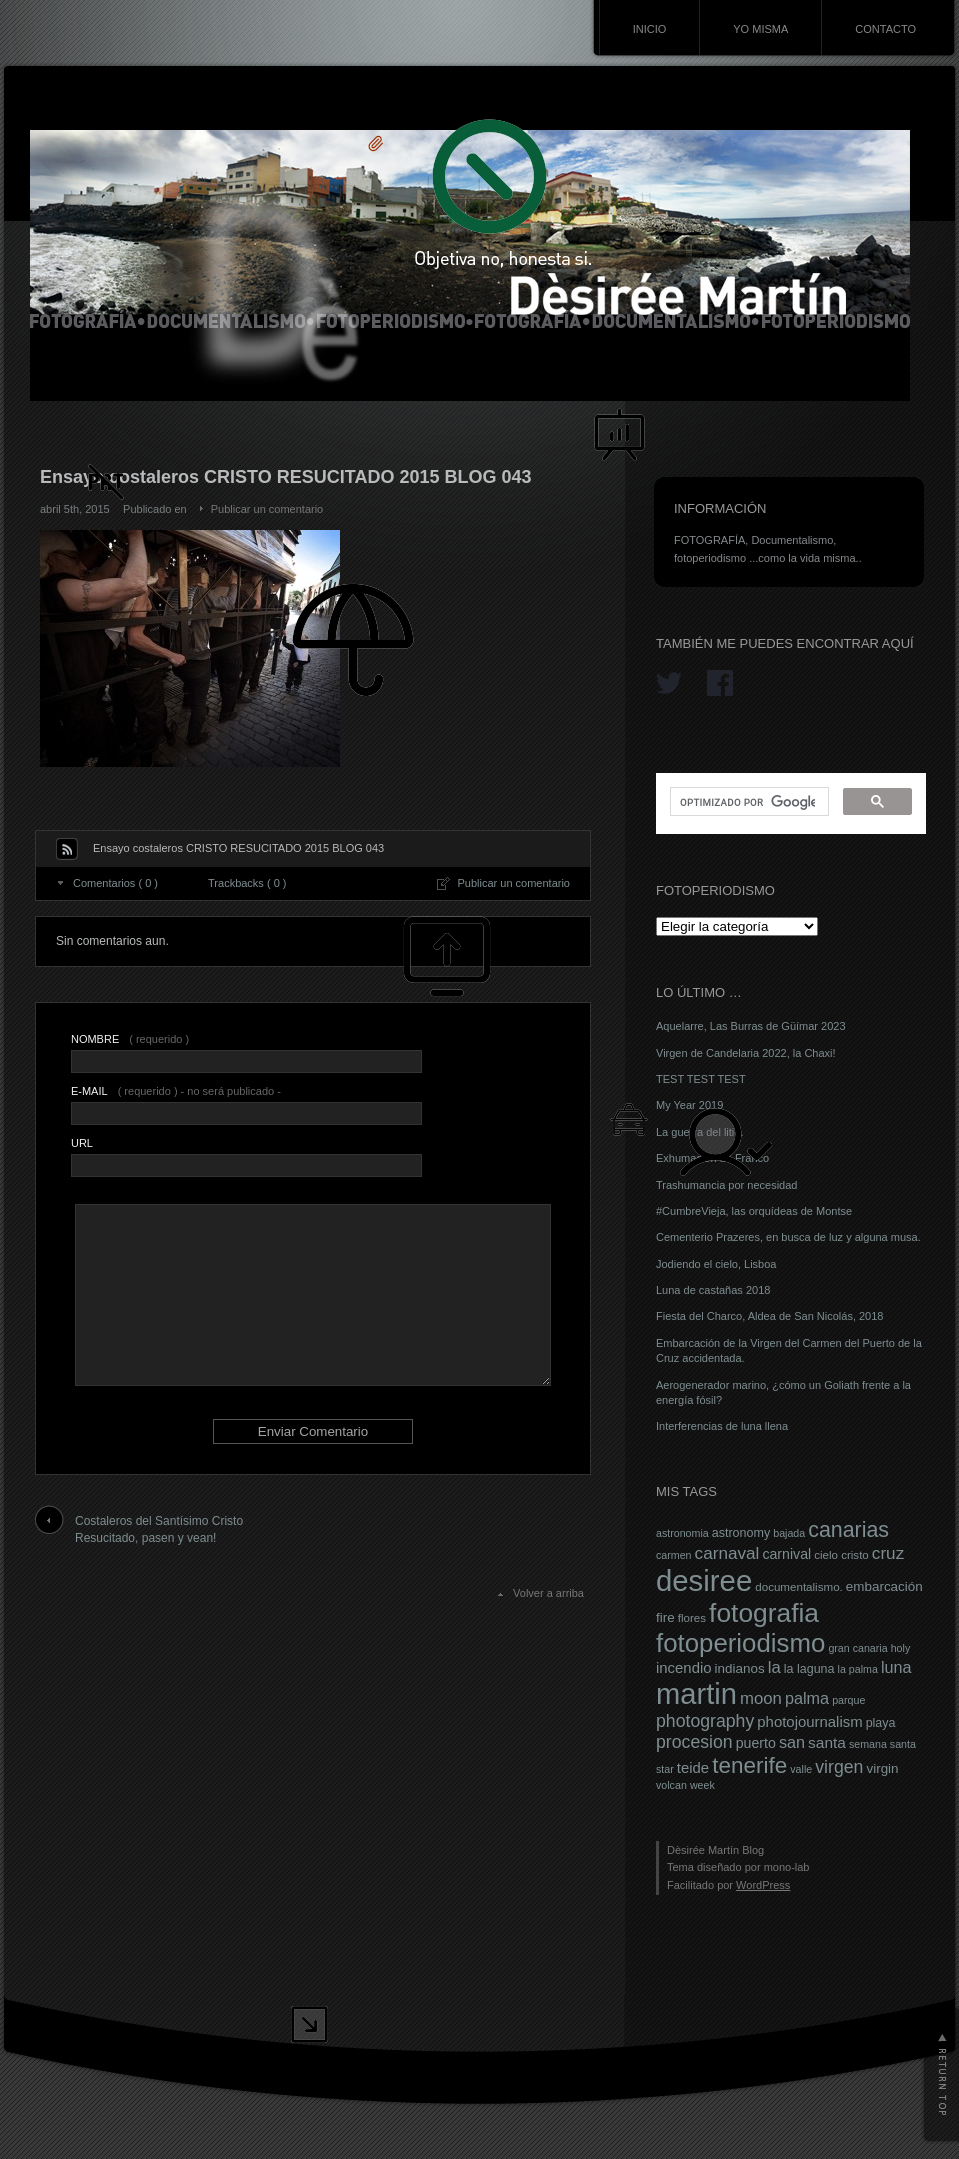 The width and height of the screenshot is (959, 2159). Describe the element at coordinates (375, 143) in the screenshot. I see `attach a file to your message` at that location.